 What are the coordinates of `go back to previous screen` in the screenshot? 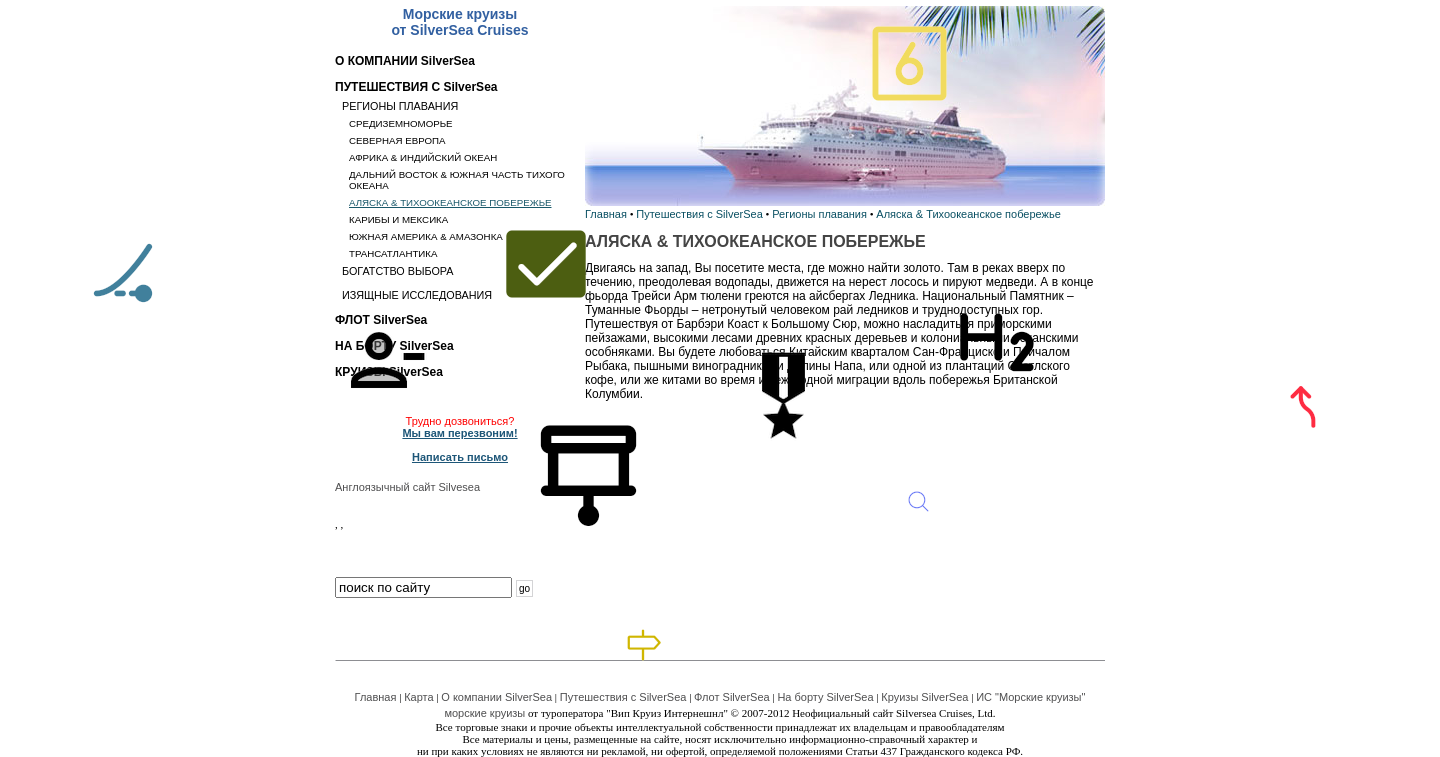 It's located at (1305, 407).